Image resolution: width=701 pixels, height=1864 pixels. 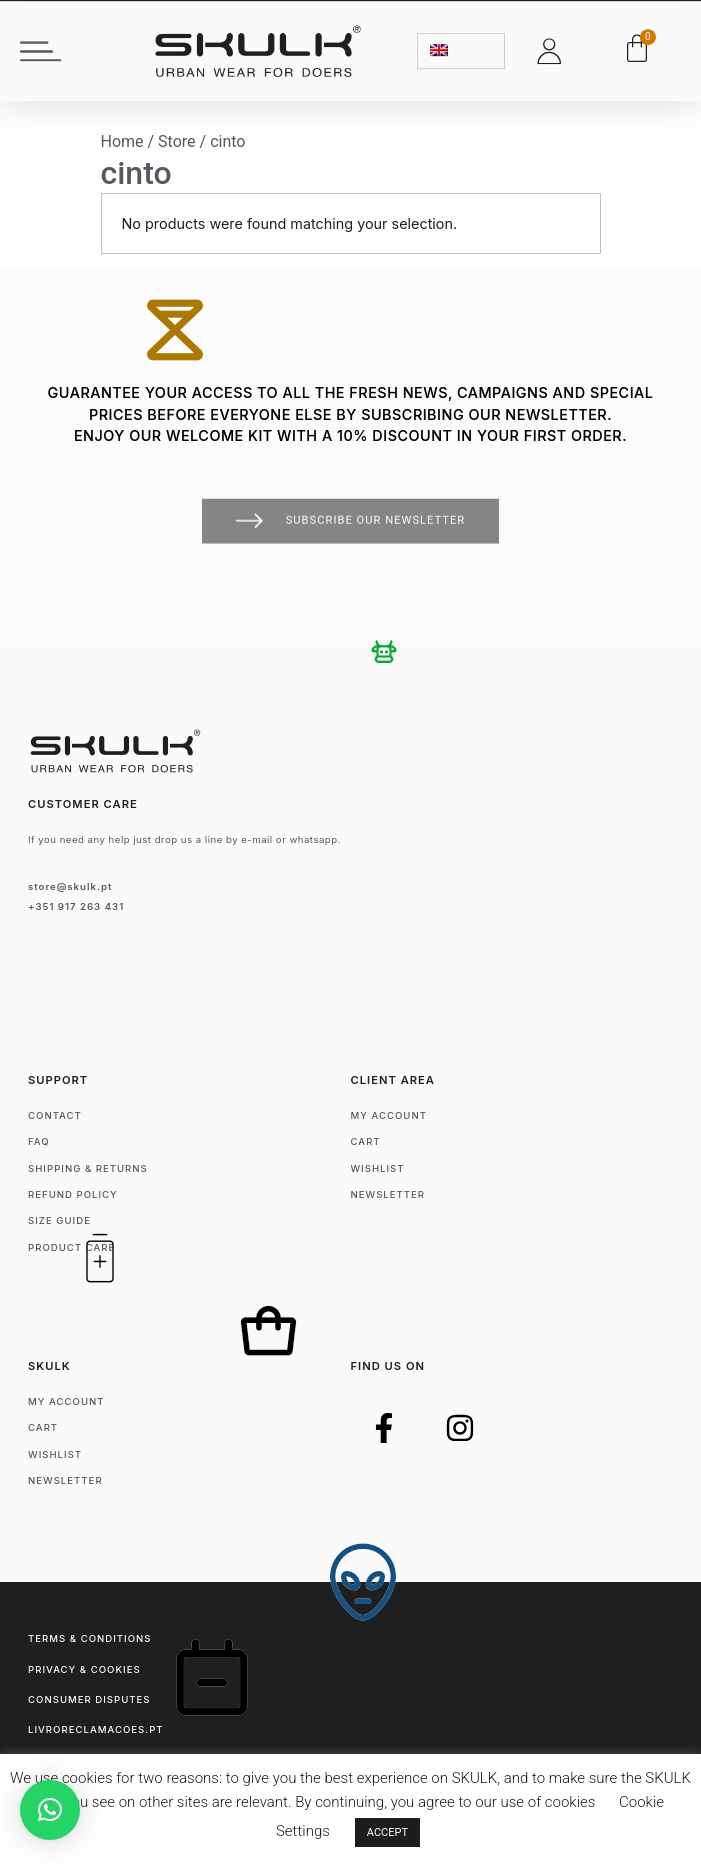 What do you see at coordinates (100, 1259) in the screenshot?
I see `add or insert a new battery` at bounding box center [100, 1259].